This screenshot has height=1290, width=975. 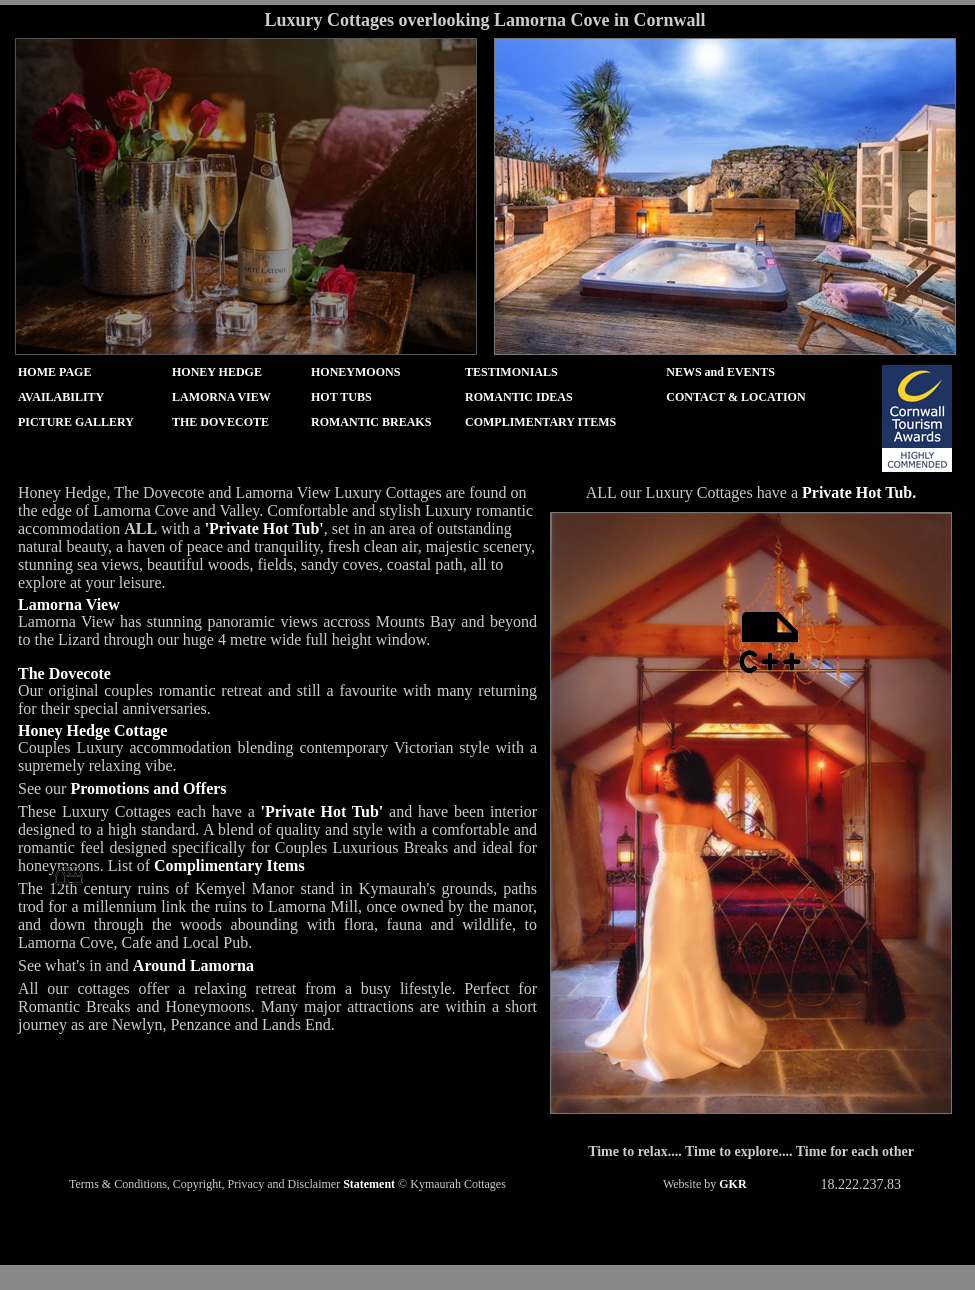 What do you see at coordinates (69, 876) in the screenshot?
I see `view solar panel or renewable energy settings` at bounding box center [69, 876].